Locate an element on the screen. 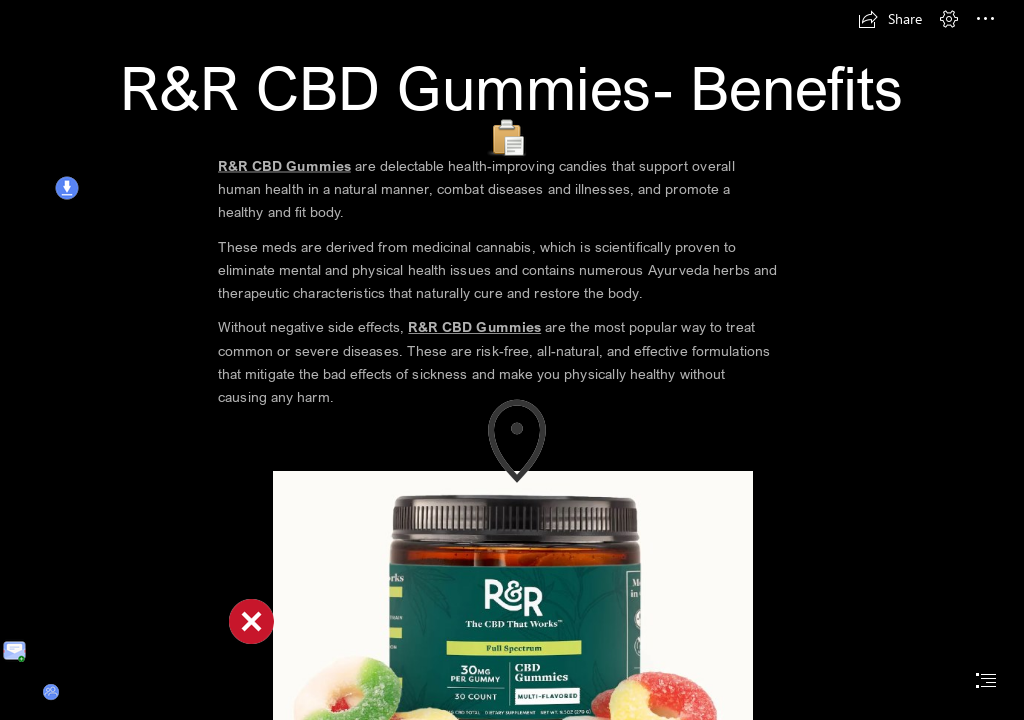 This screenshot has height=720, width=1024. manage user accounts and settings is located at coordinates (51, 692).